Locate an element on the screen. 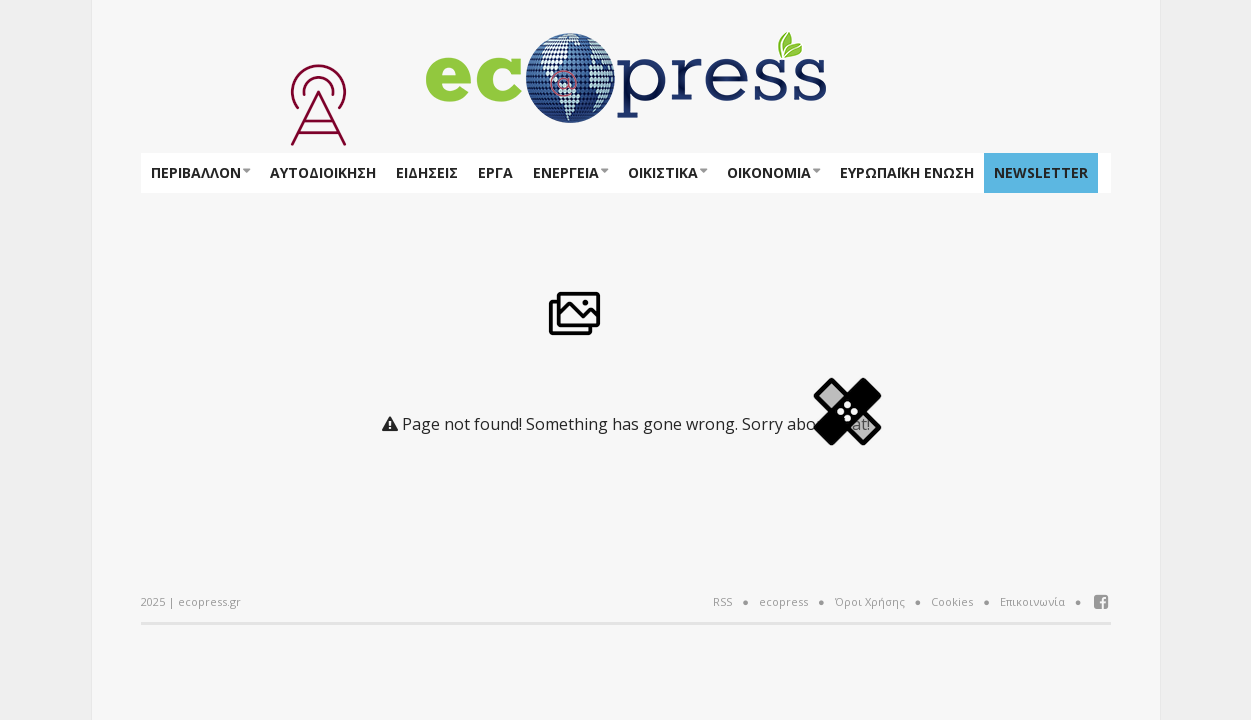 Image resolution: width=1251 pixels, height=720 pixels. enter or view email address is located at coordinates (563, 83).